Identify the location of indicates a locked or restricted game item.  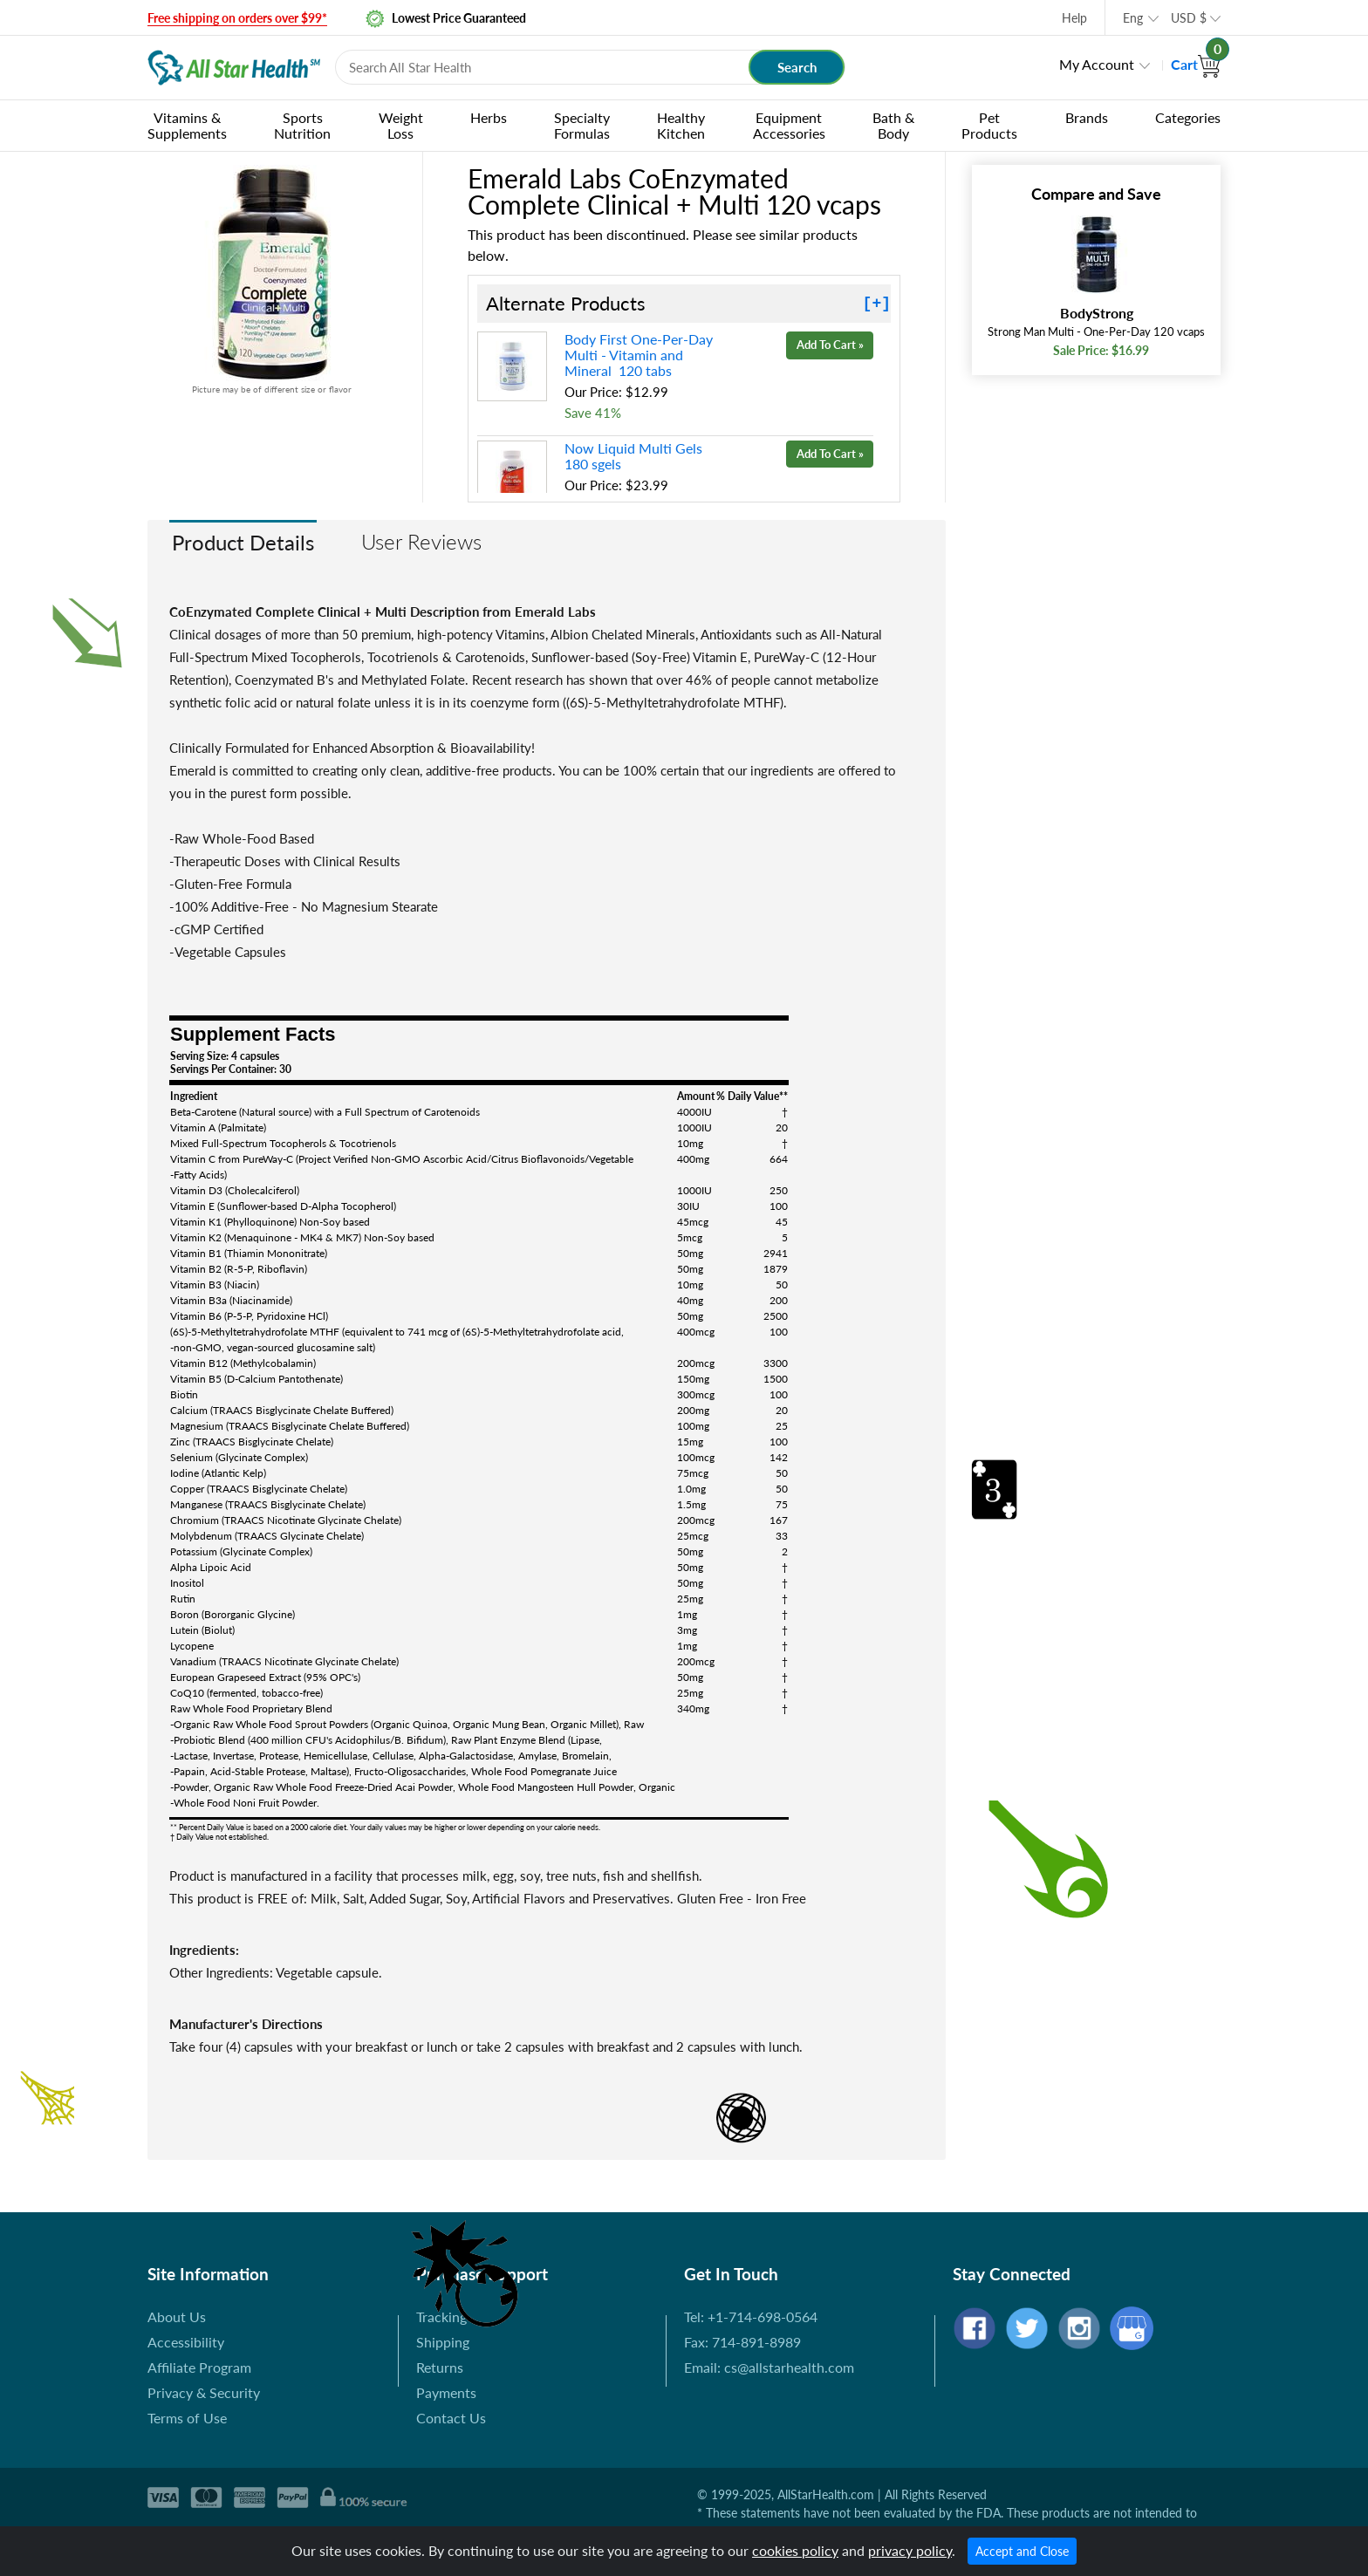
(741, 2117).